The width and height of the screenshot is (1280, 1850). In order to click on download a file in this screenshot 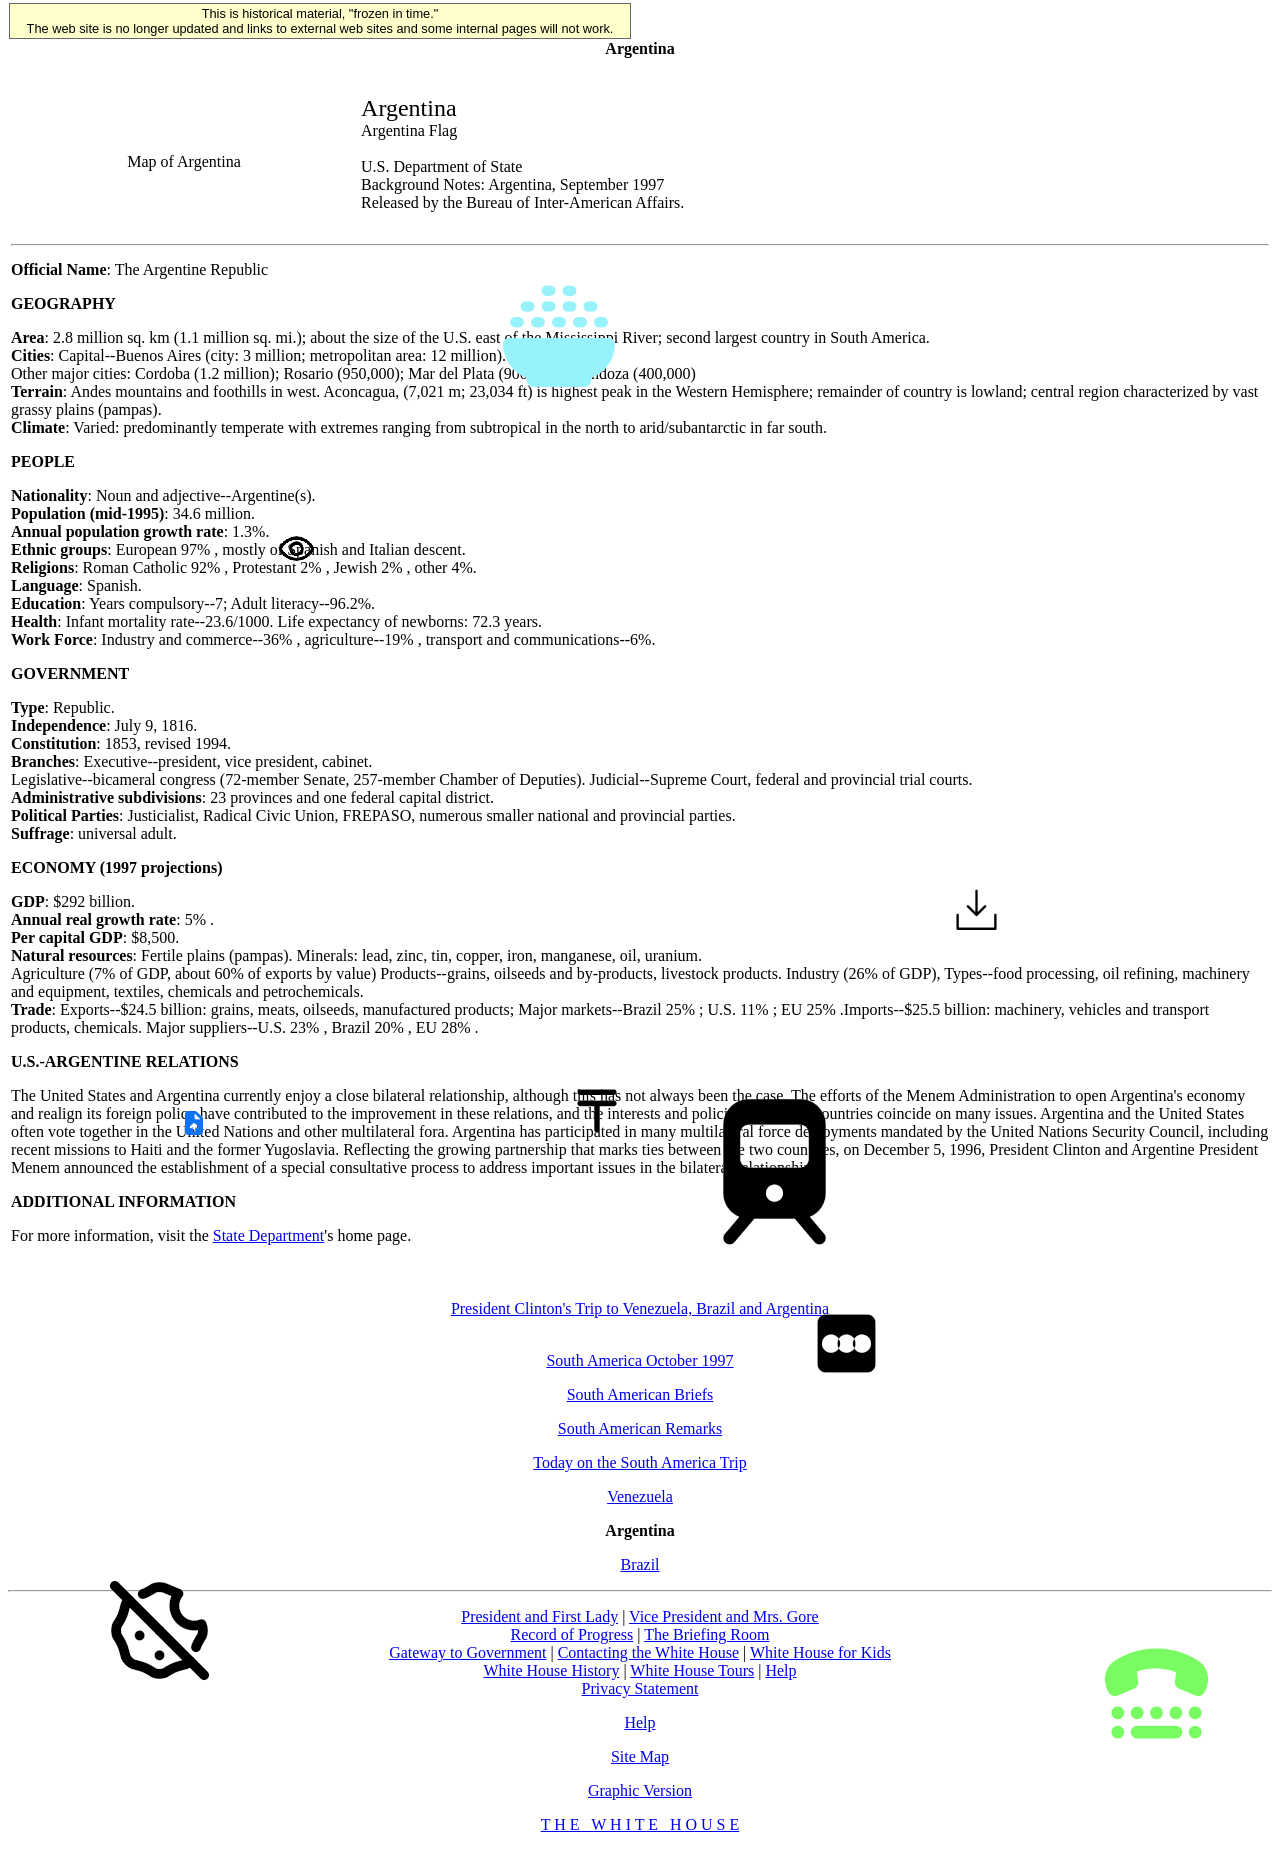, I will do `click(976, 911)`.